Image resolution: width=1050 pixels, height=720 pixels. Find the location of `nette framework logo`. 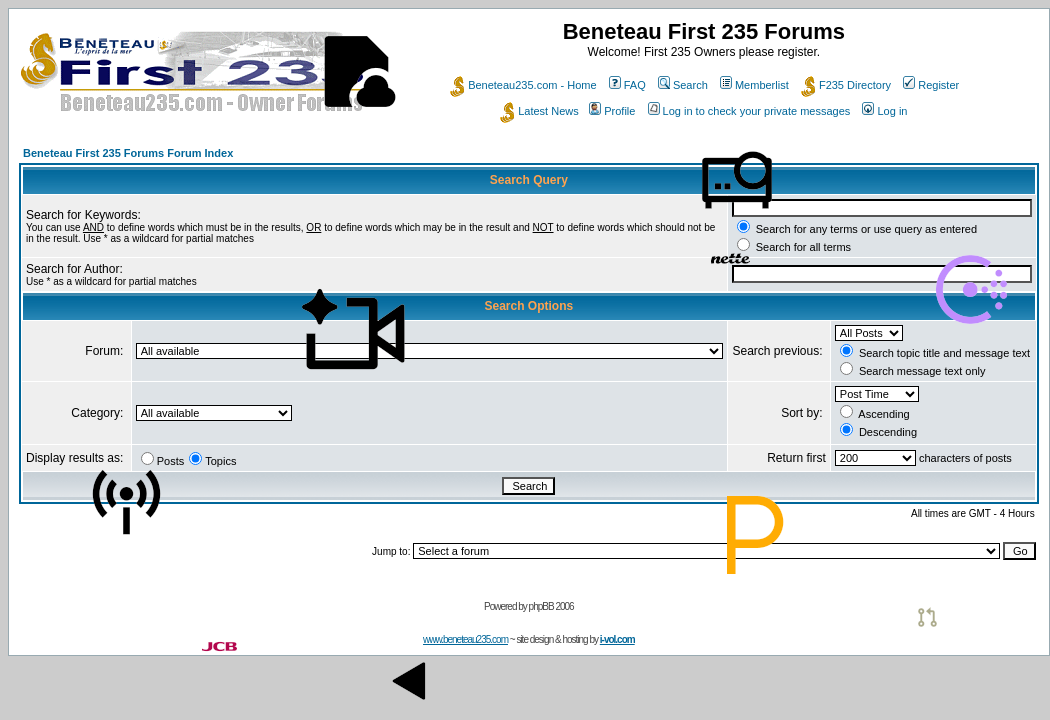

nette framework logo is located at coordinates (730, 258).